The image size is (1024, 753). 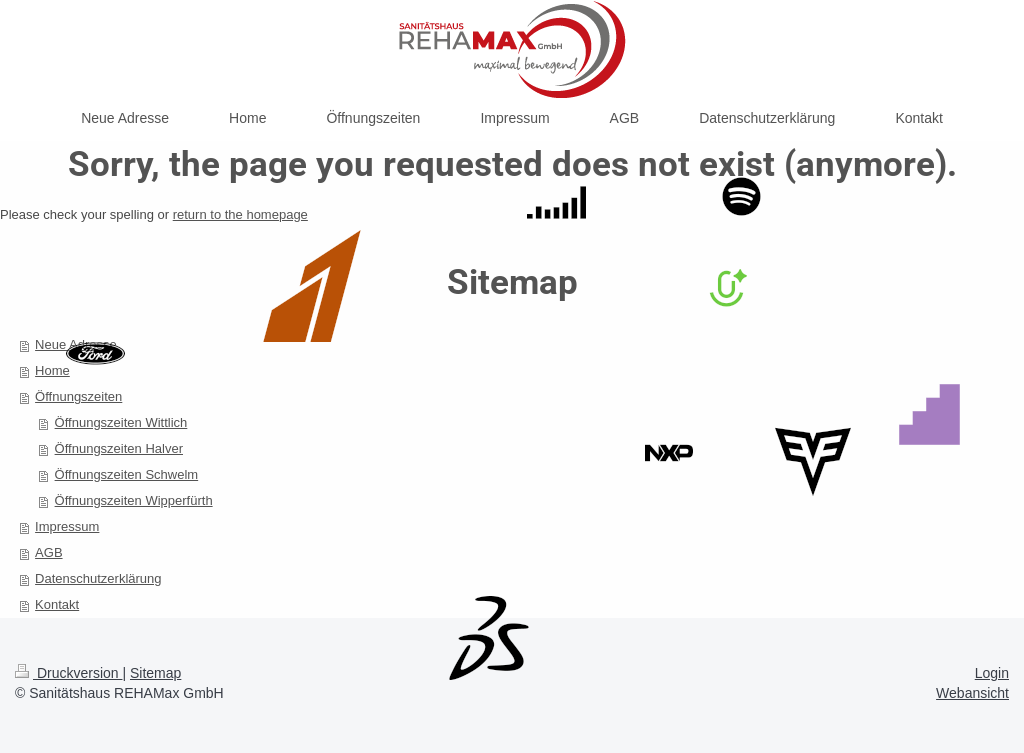 I want to click on razorpay payment gateway logo, so click(x=312, y=286).